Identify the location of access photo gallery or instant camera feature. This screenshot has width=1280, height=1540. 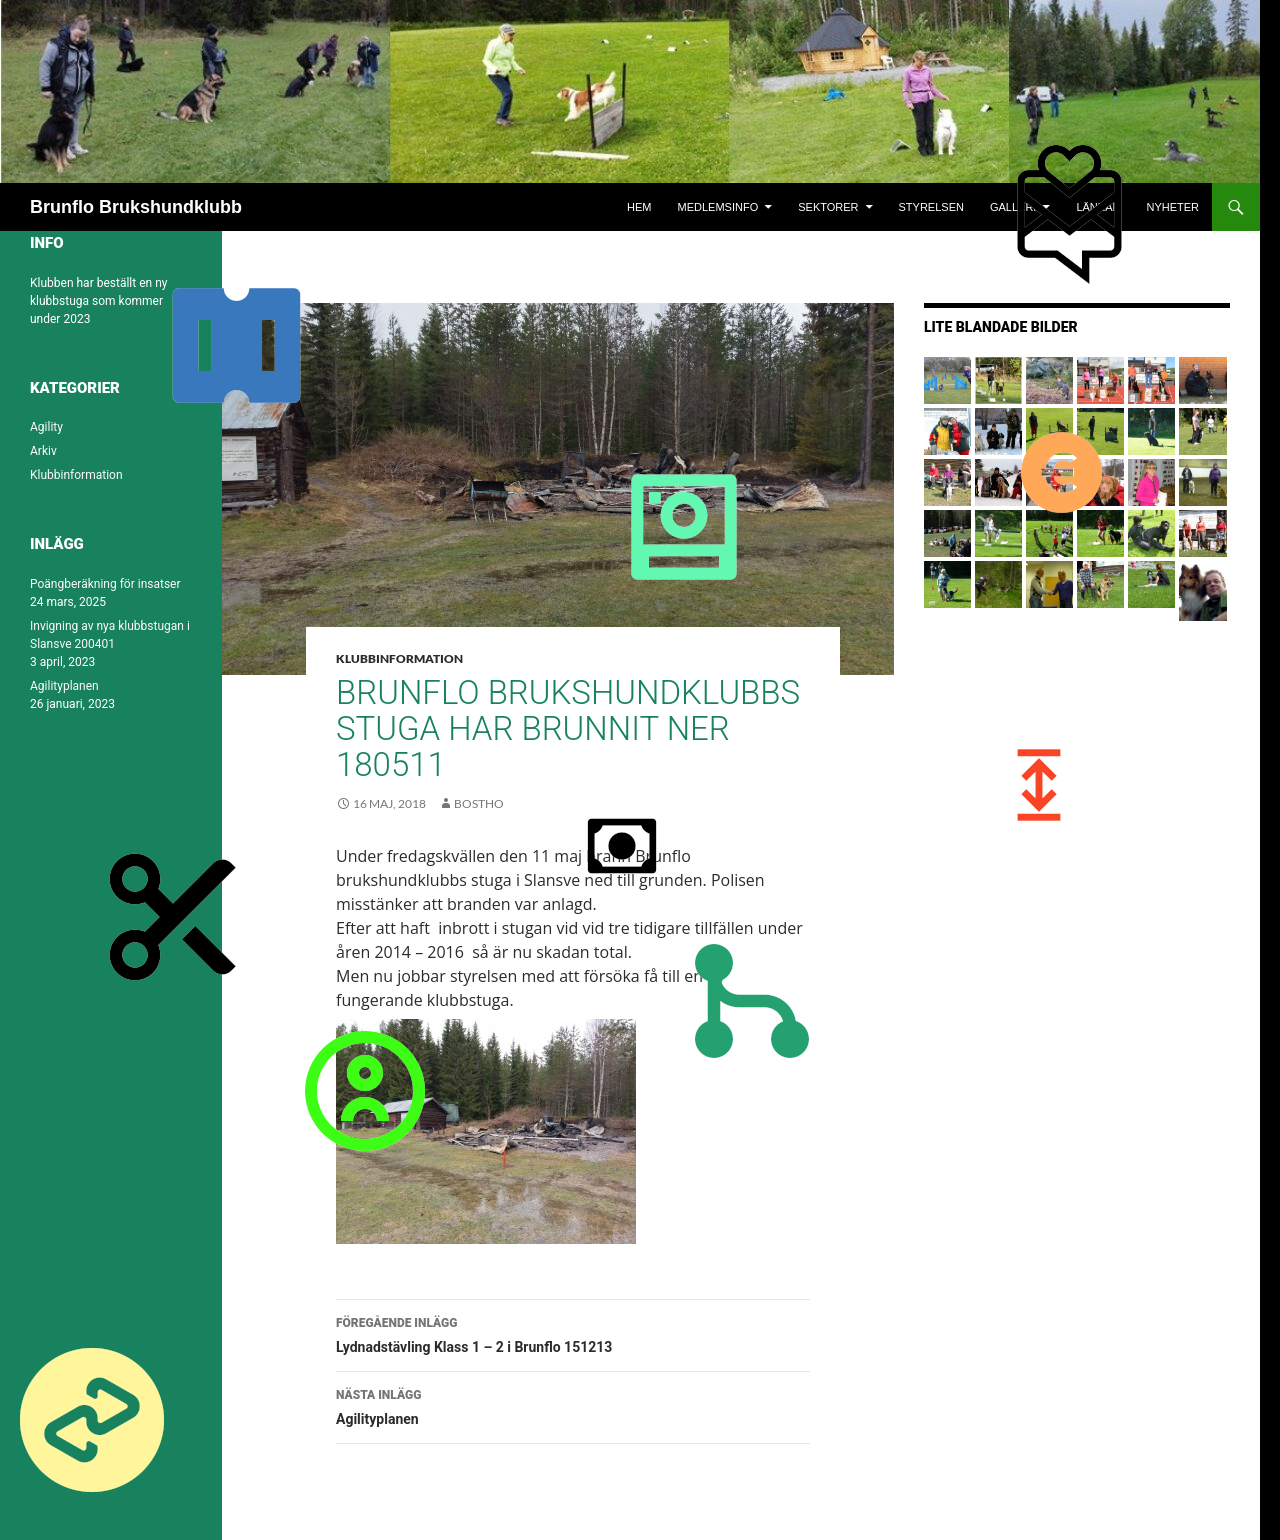
(684, 527).